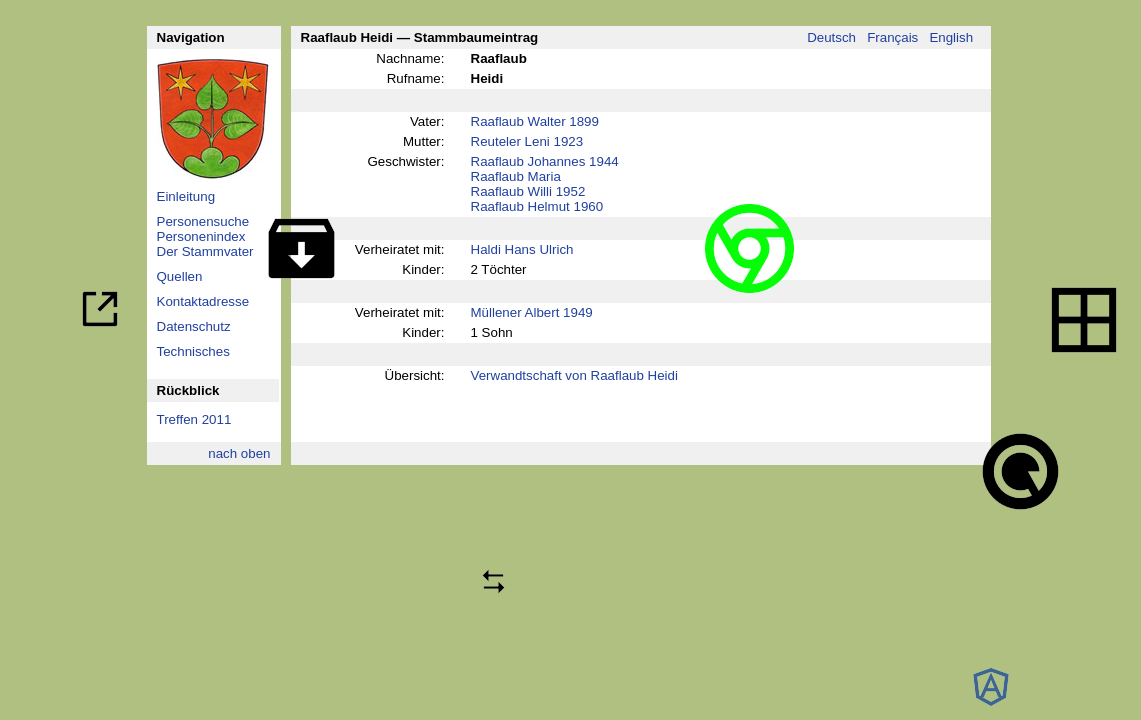  What do you see at coordinates (1084, 320) in the screenshot?
I see `sign in with Microsoft account` at bounding box center [1084, 320].